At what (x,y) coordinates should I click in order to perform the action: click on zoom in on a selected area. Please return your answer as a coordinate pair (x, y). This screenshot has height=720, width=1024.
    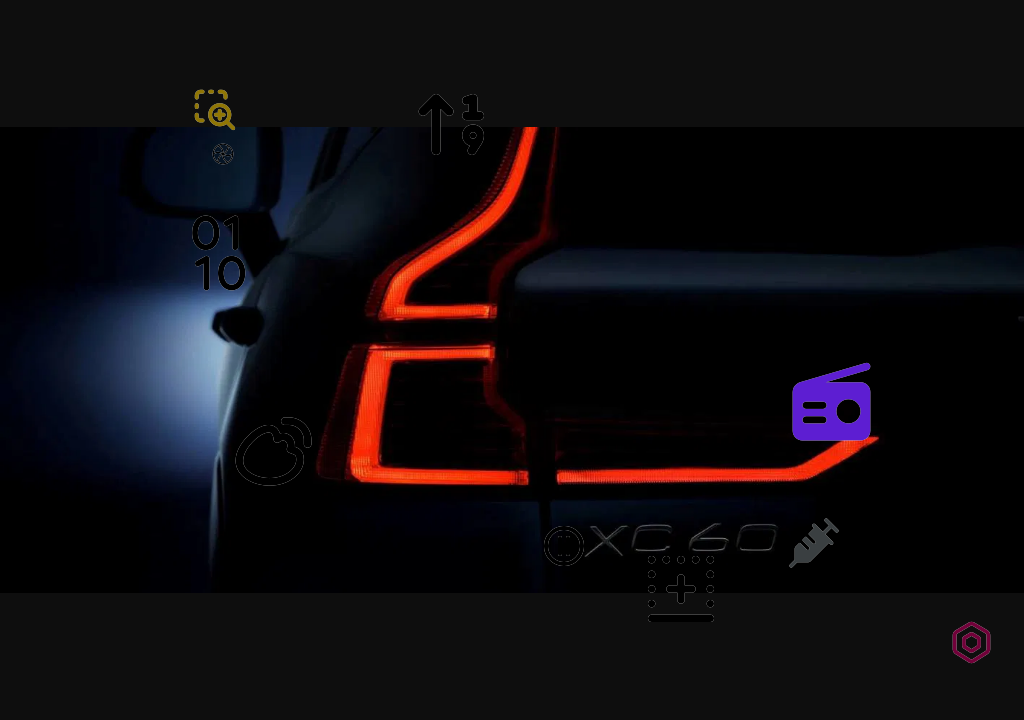
    Looking at the image, I should click on (214, 109).